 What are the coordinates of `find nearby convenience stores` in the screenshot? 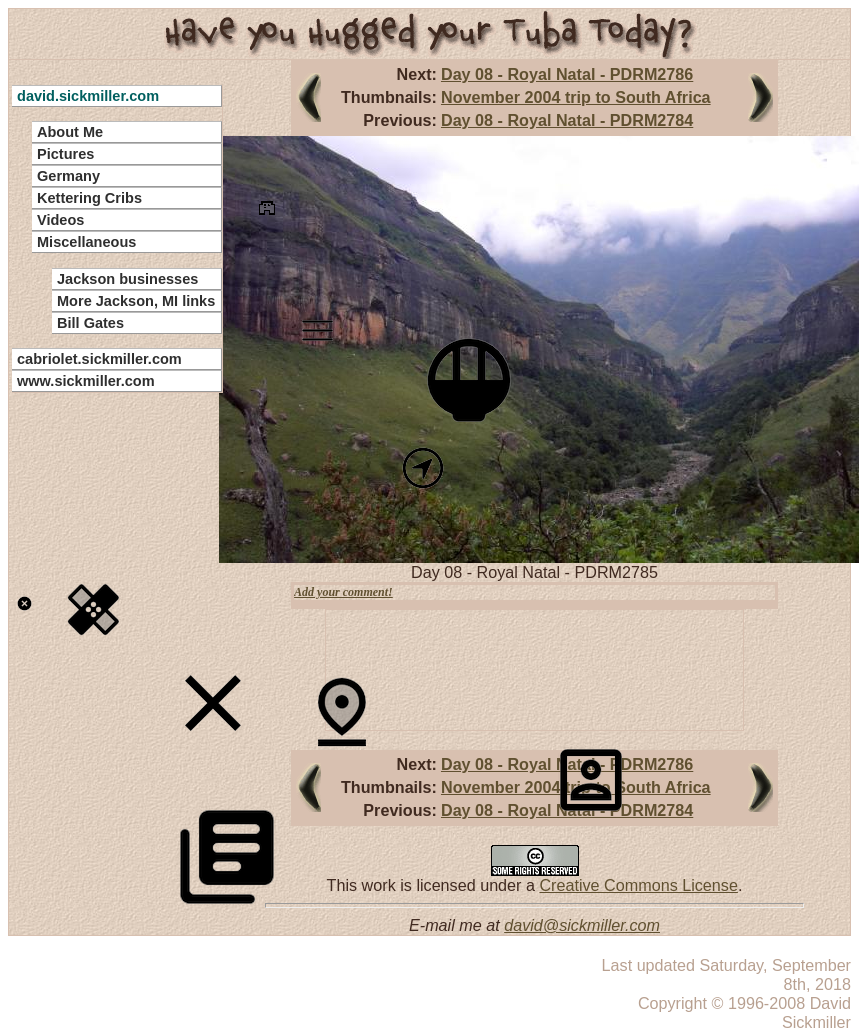 It's located at (267, 208).